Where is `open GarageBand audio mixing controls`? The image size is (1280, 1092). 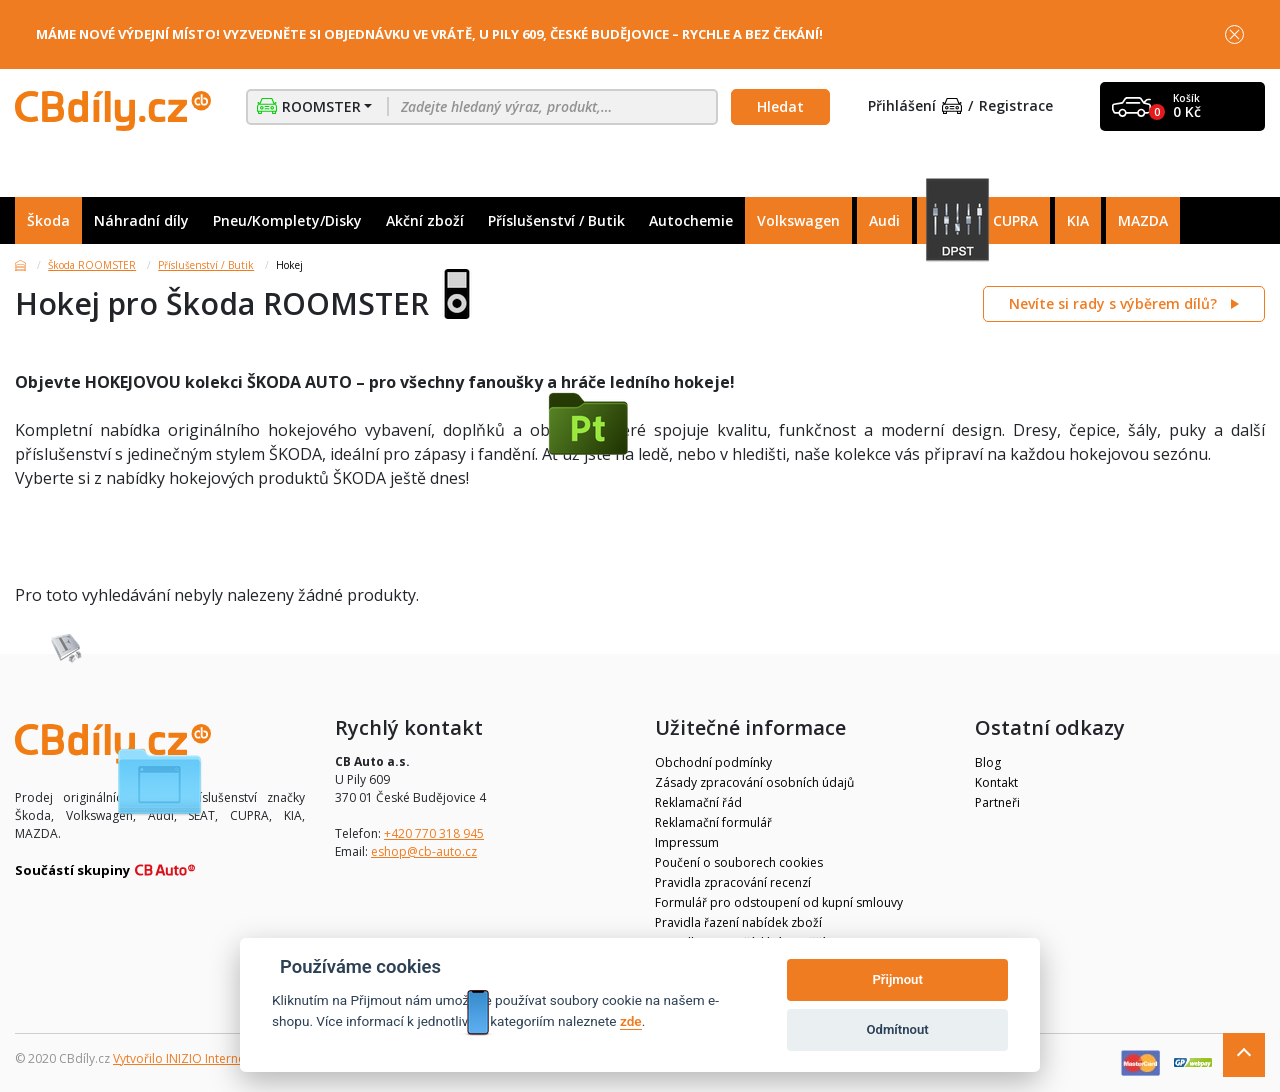 open GarageBand audio mixing controls is located at coordinates (957, 221).